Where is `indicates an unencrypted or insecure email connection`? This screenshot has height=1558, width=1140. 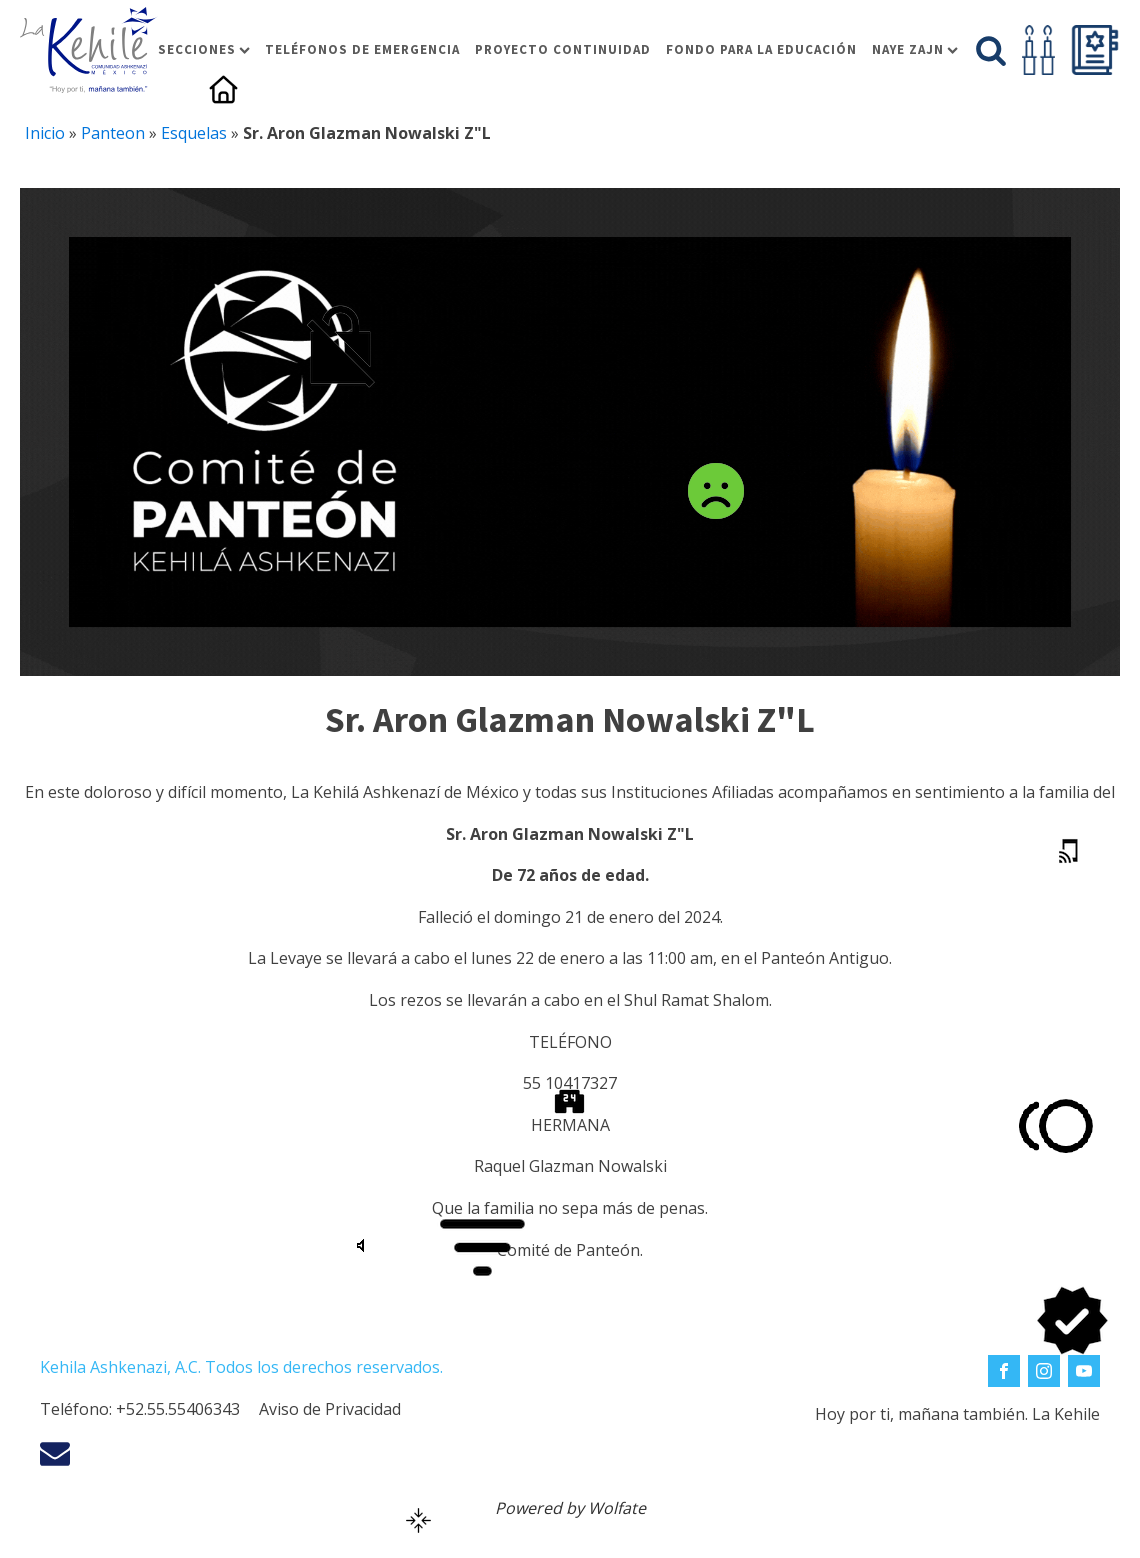
indicates an unencrypted or insecure email connection is located at coordinates (340, 346).